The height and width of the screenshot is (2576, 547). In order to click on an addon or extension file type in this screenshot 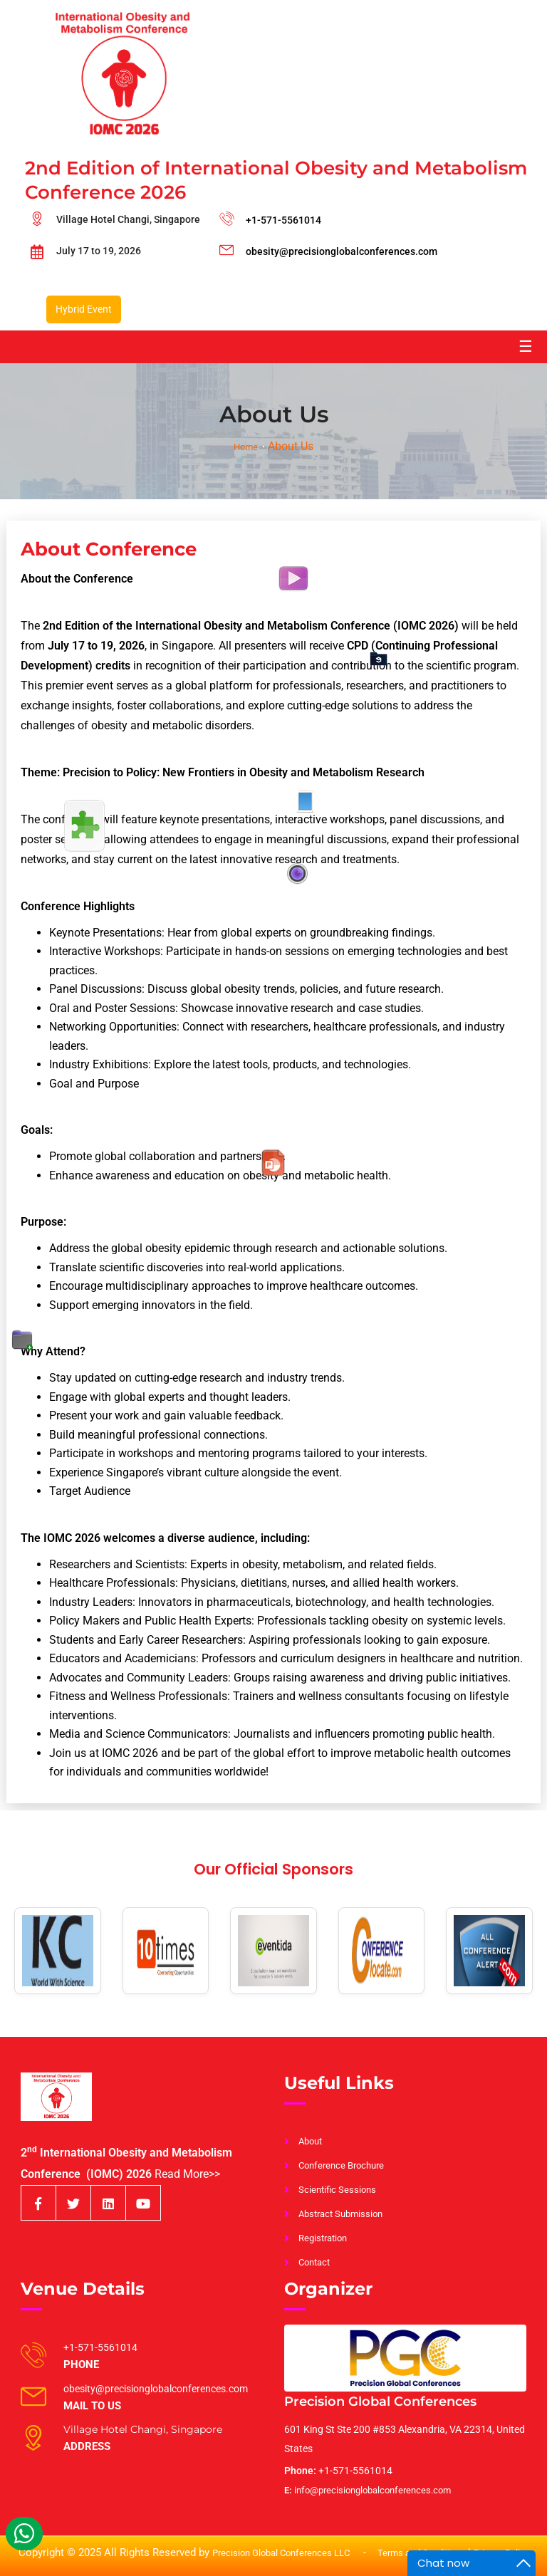, I will do `click(84, 825)`.